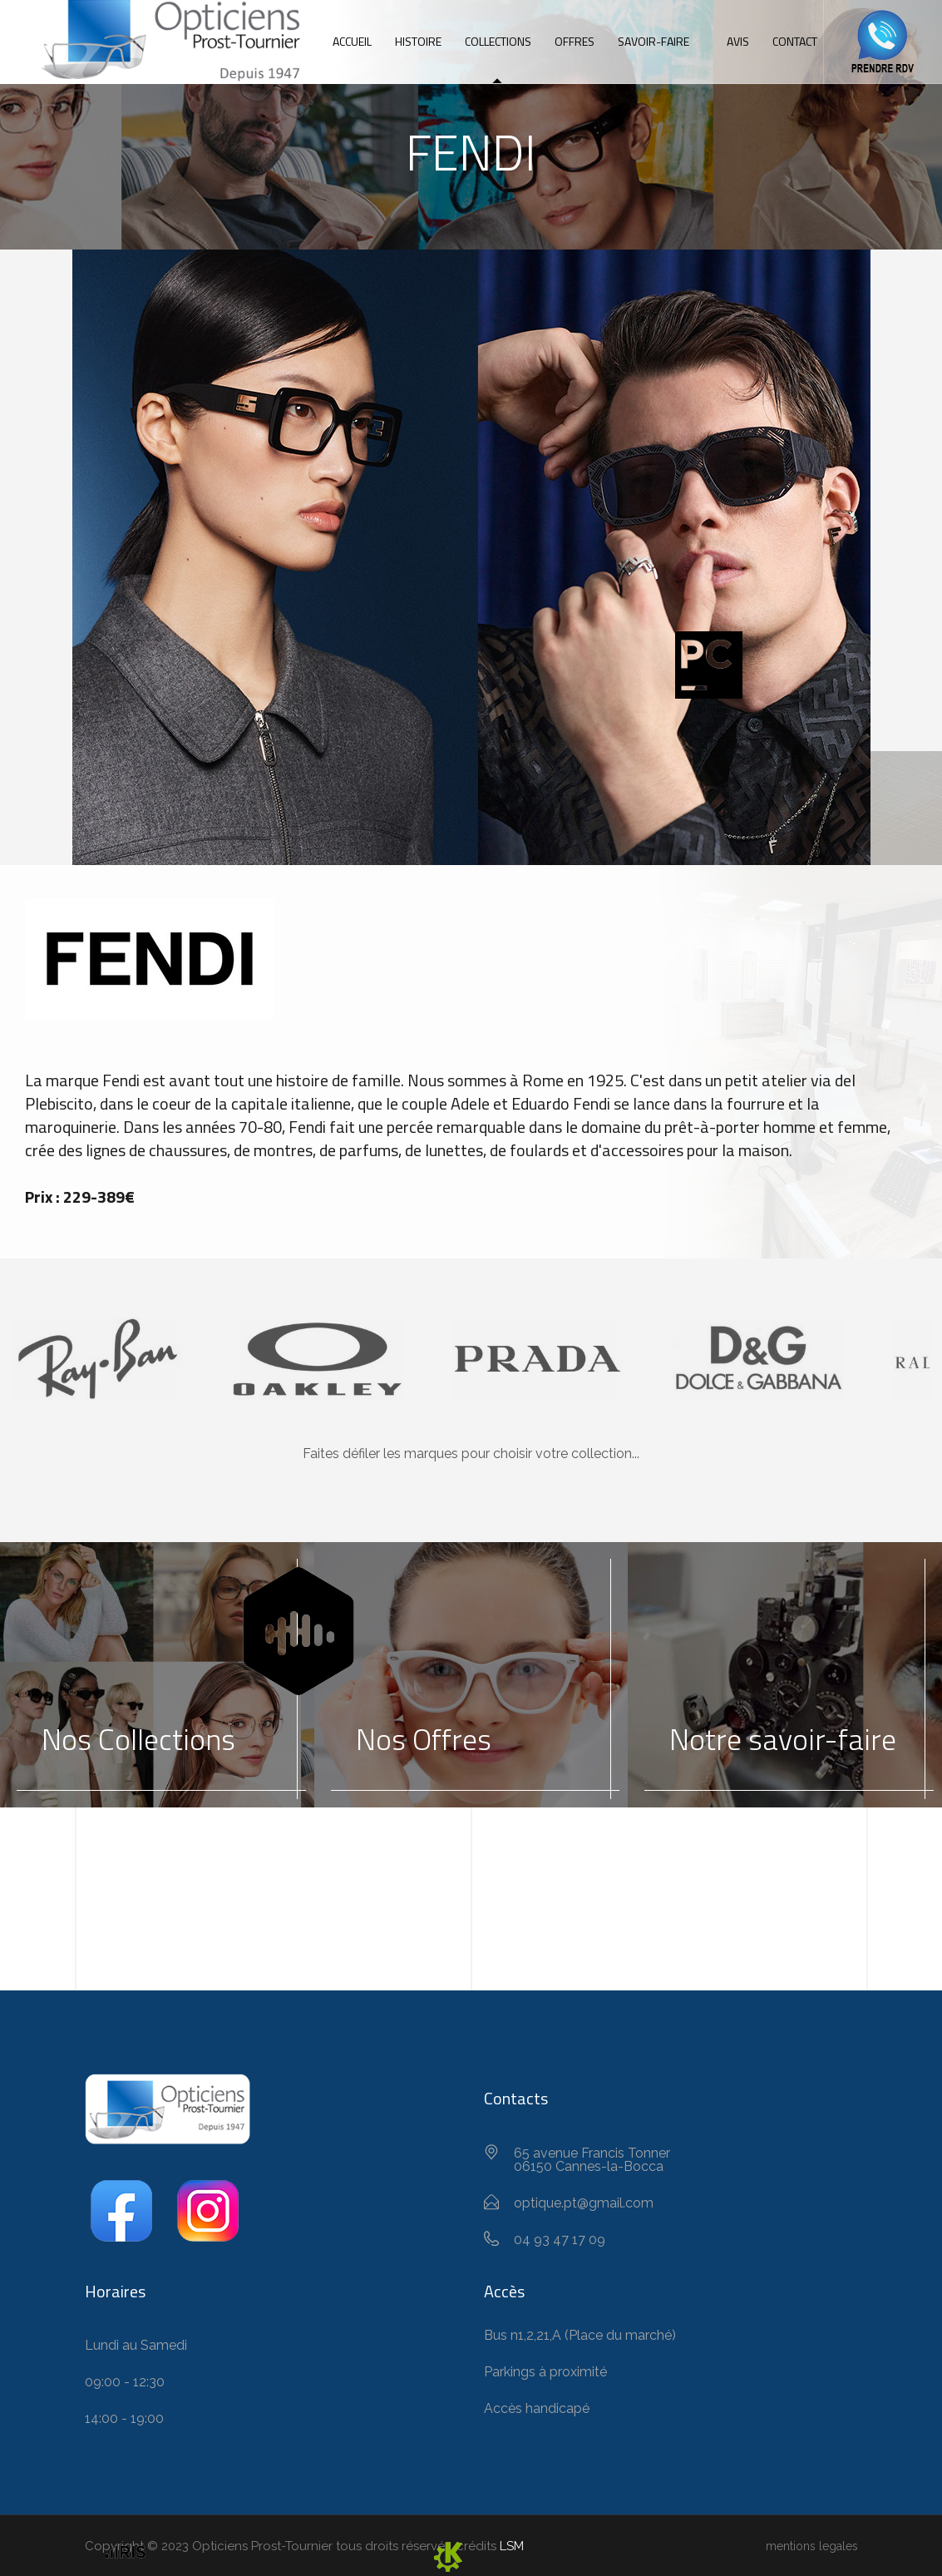  What do you see at coordinates (126, 2552) in the screenshot?
I see `iris brand logo` at bounding box center [126, 2552].